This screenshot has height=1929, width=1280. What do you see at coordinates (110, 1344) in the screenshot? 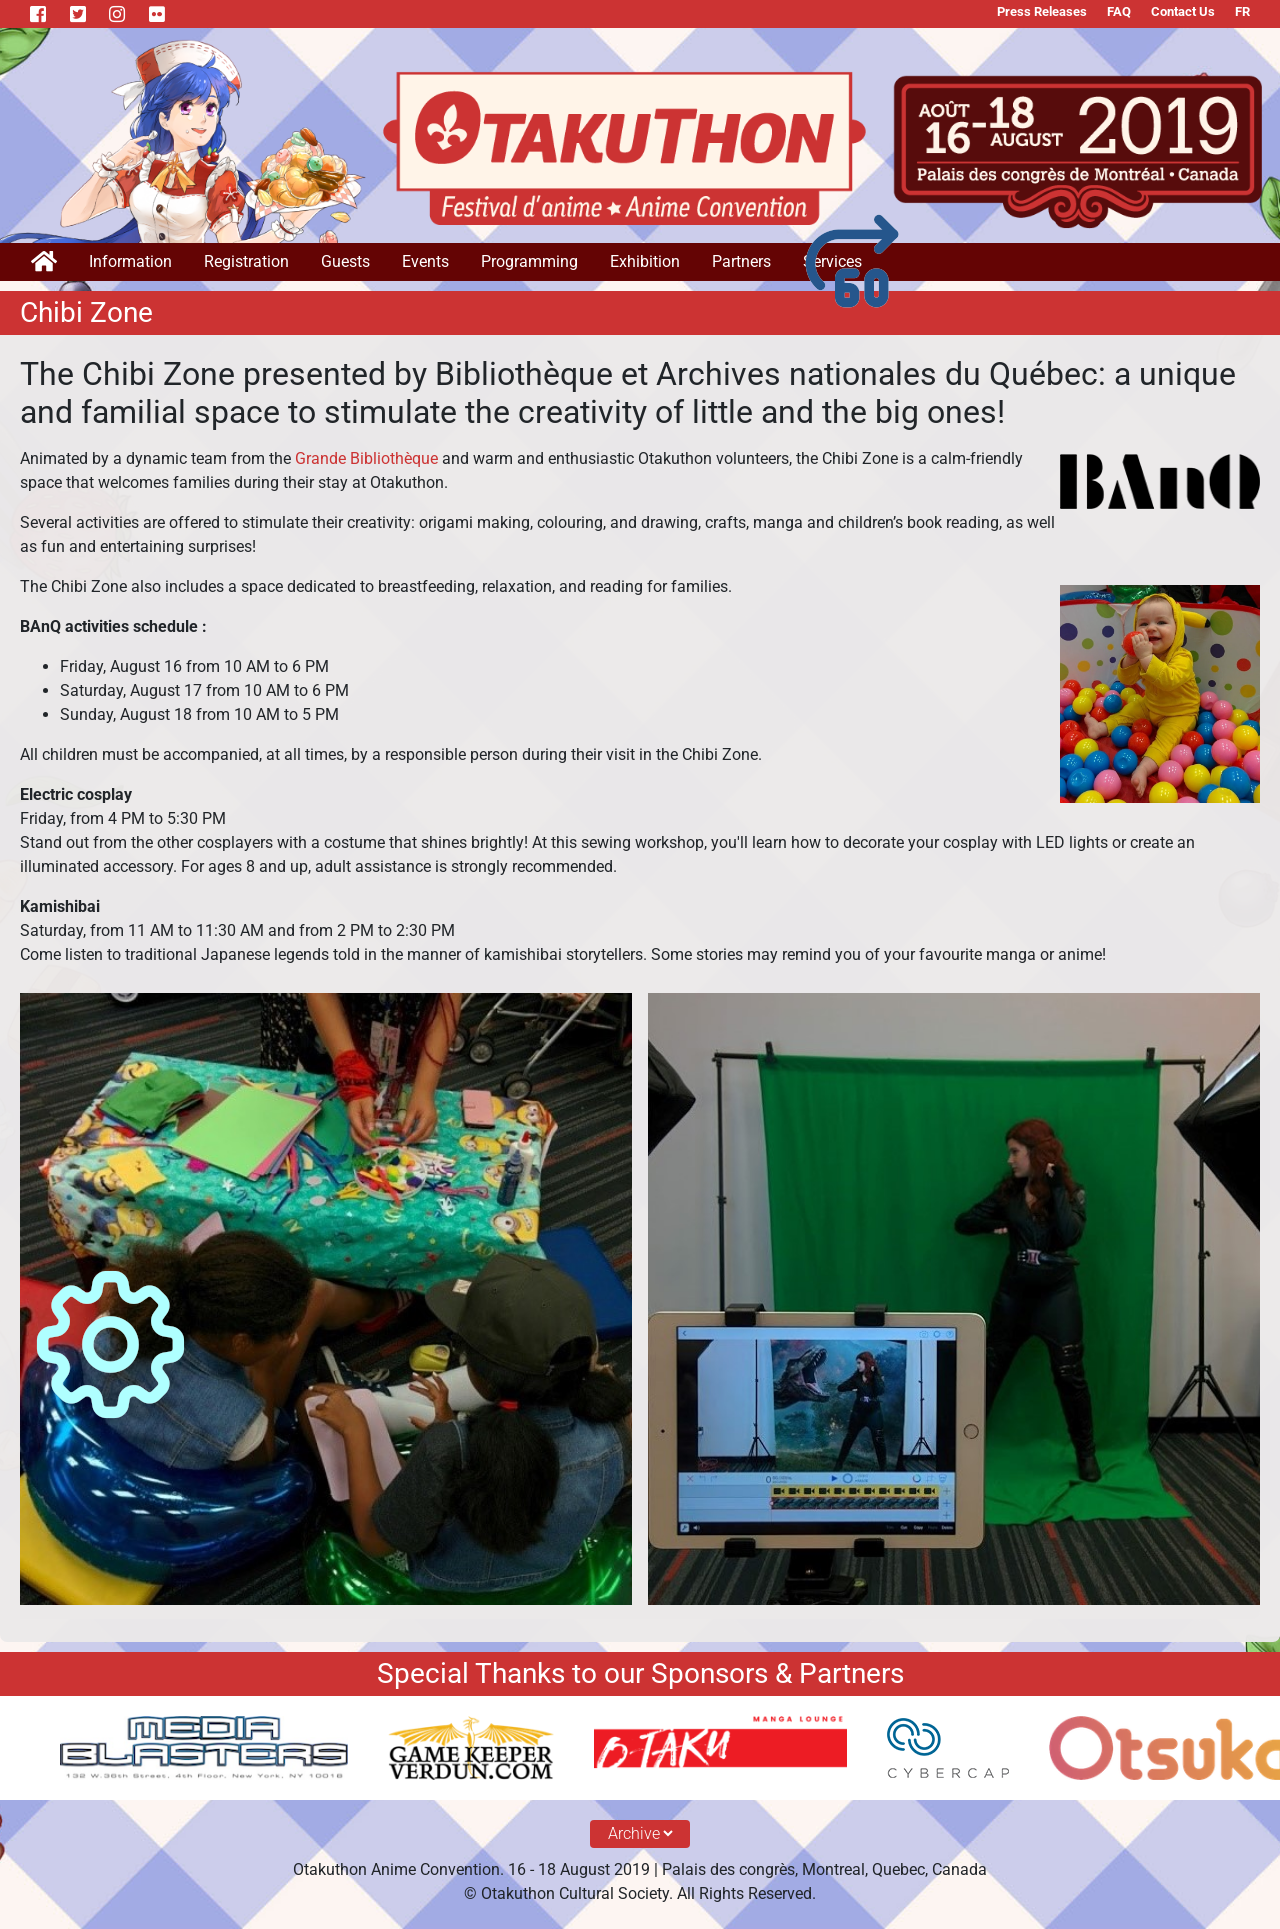
I see `access settings or preferences` at bounding box center [110, 1344].